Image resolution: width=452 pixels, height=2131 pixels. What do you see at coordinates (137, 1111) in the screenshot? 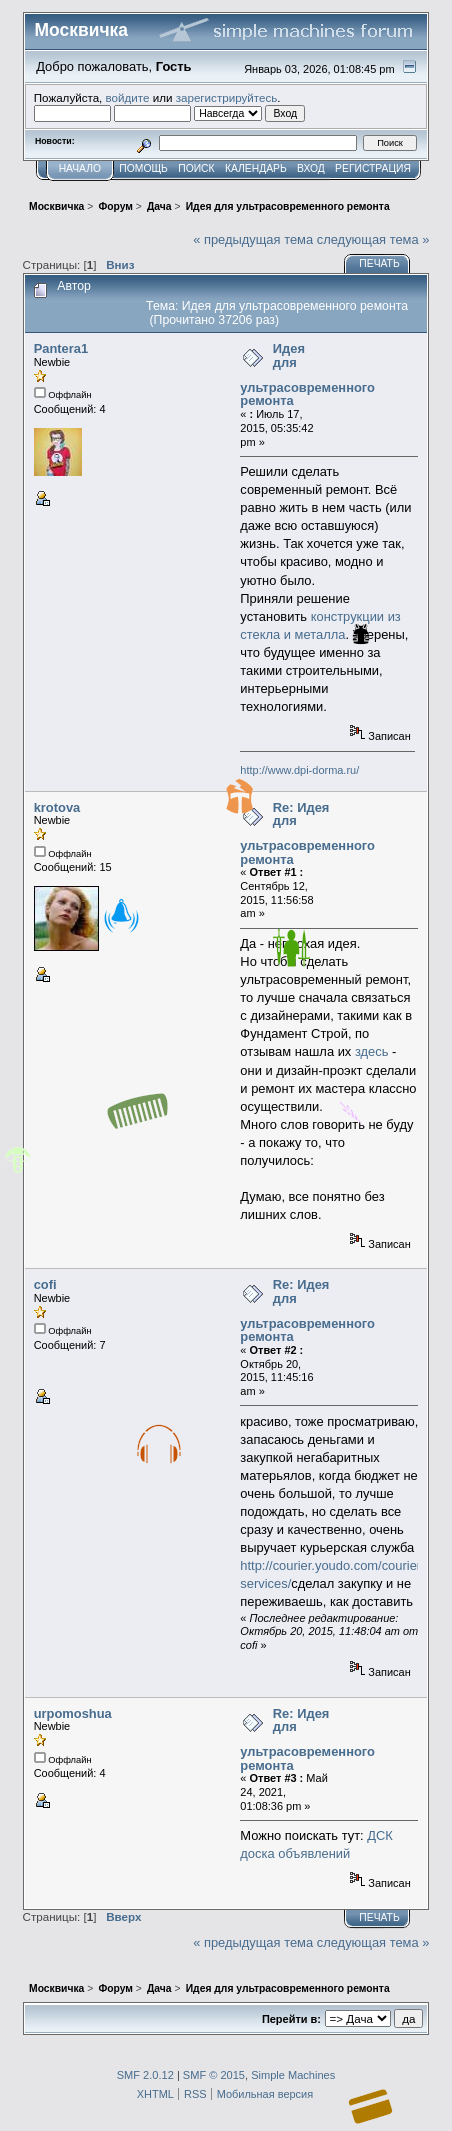
I see `access grooming or personal care settings` at bounding box center [137, 1111].